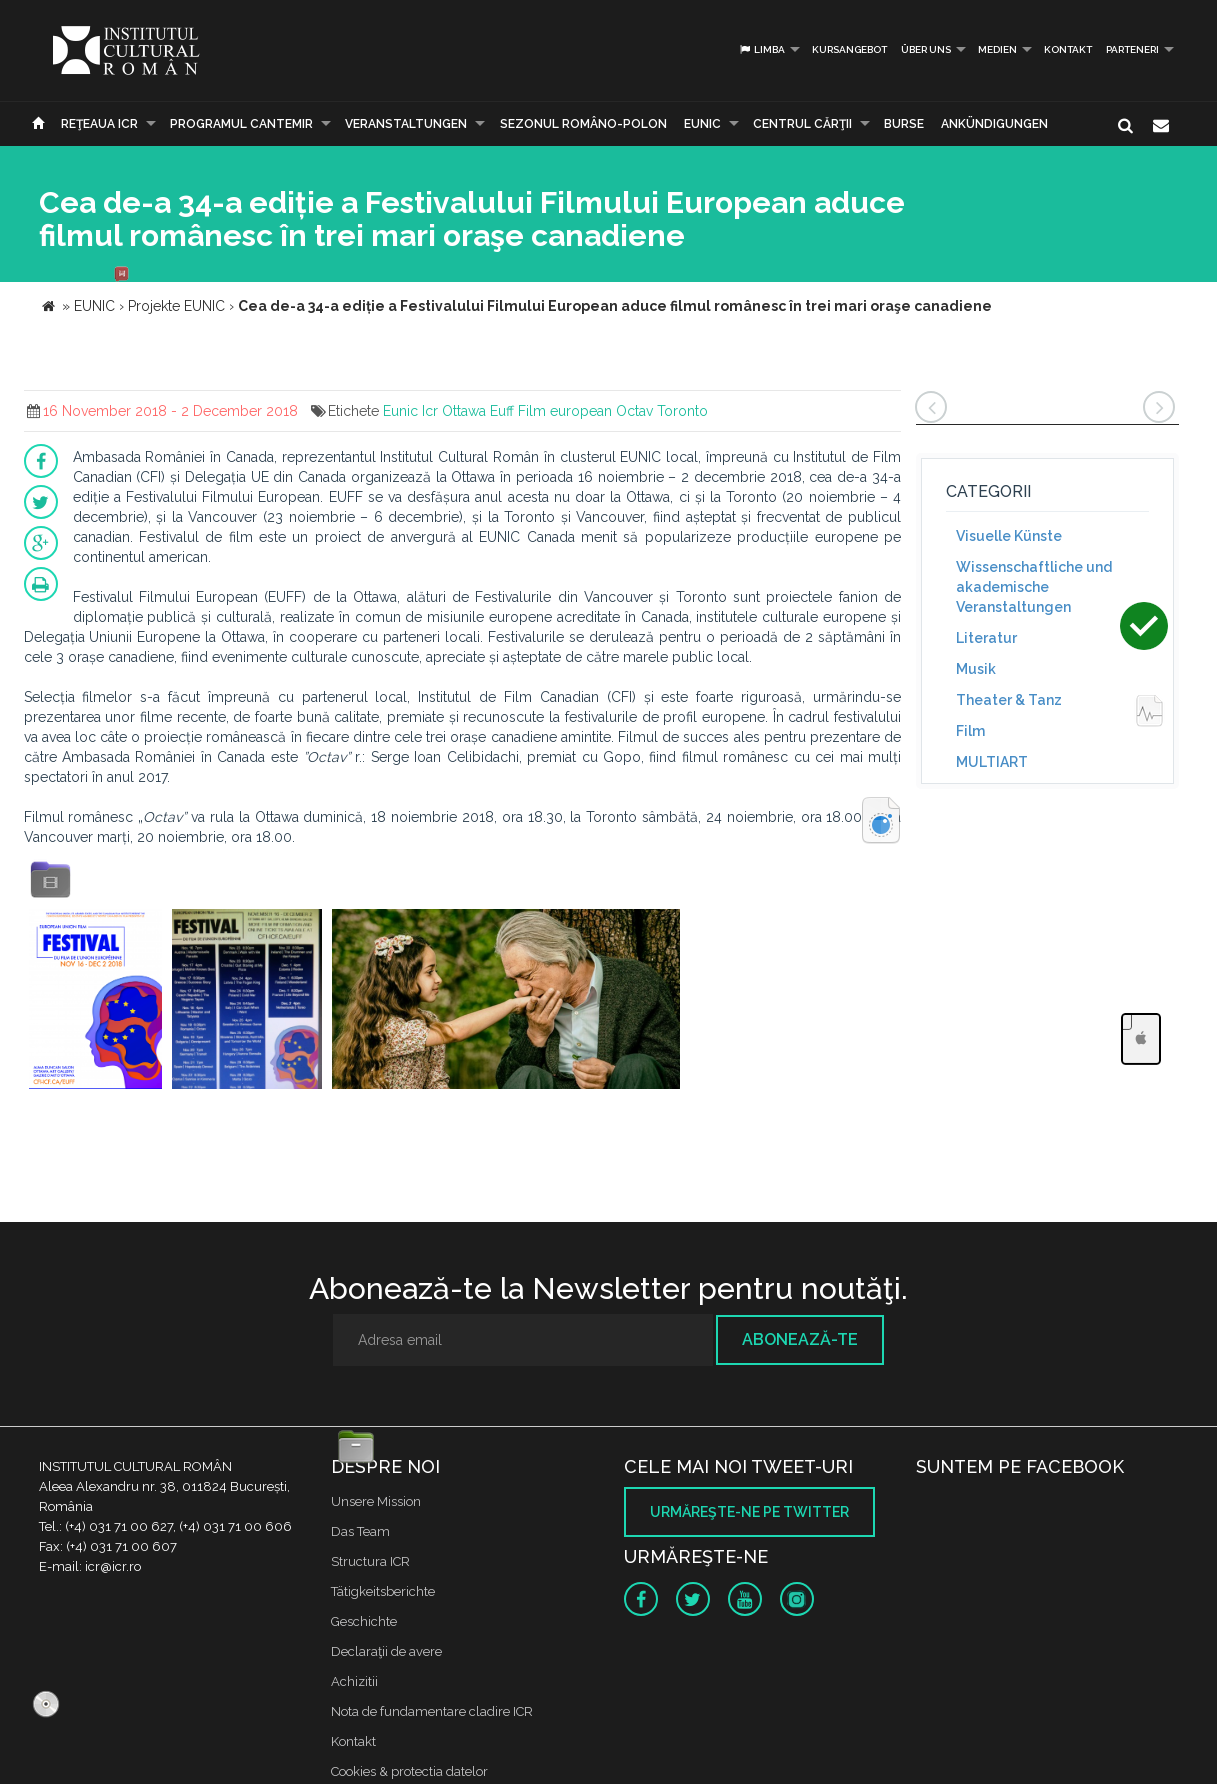 This screenshot has height=1784, width=1217. Describe the element at coordinates (1144, 626) in the screenshot. I see `apply email filters to messages` at that location.